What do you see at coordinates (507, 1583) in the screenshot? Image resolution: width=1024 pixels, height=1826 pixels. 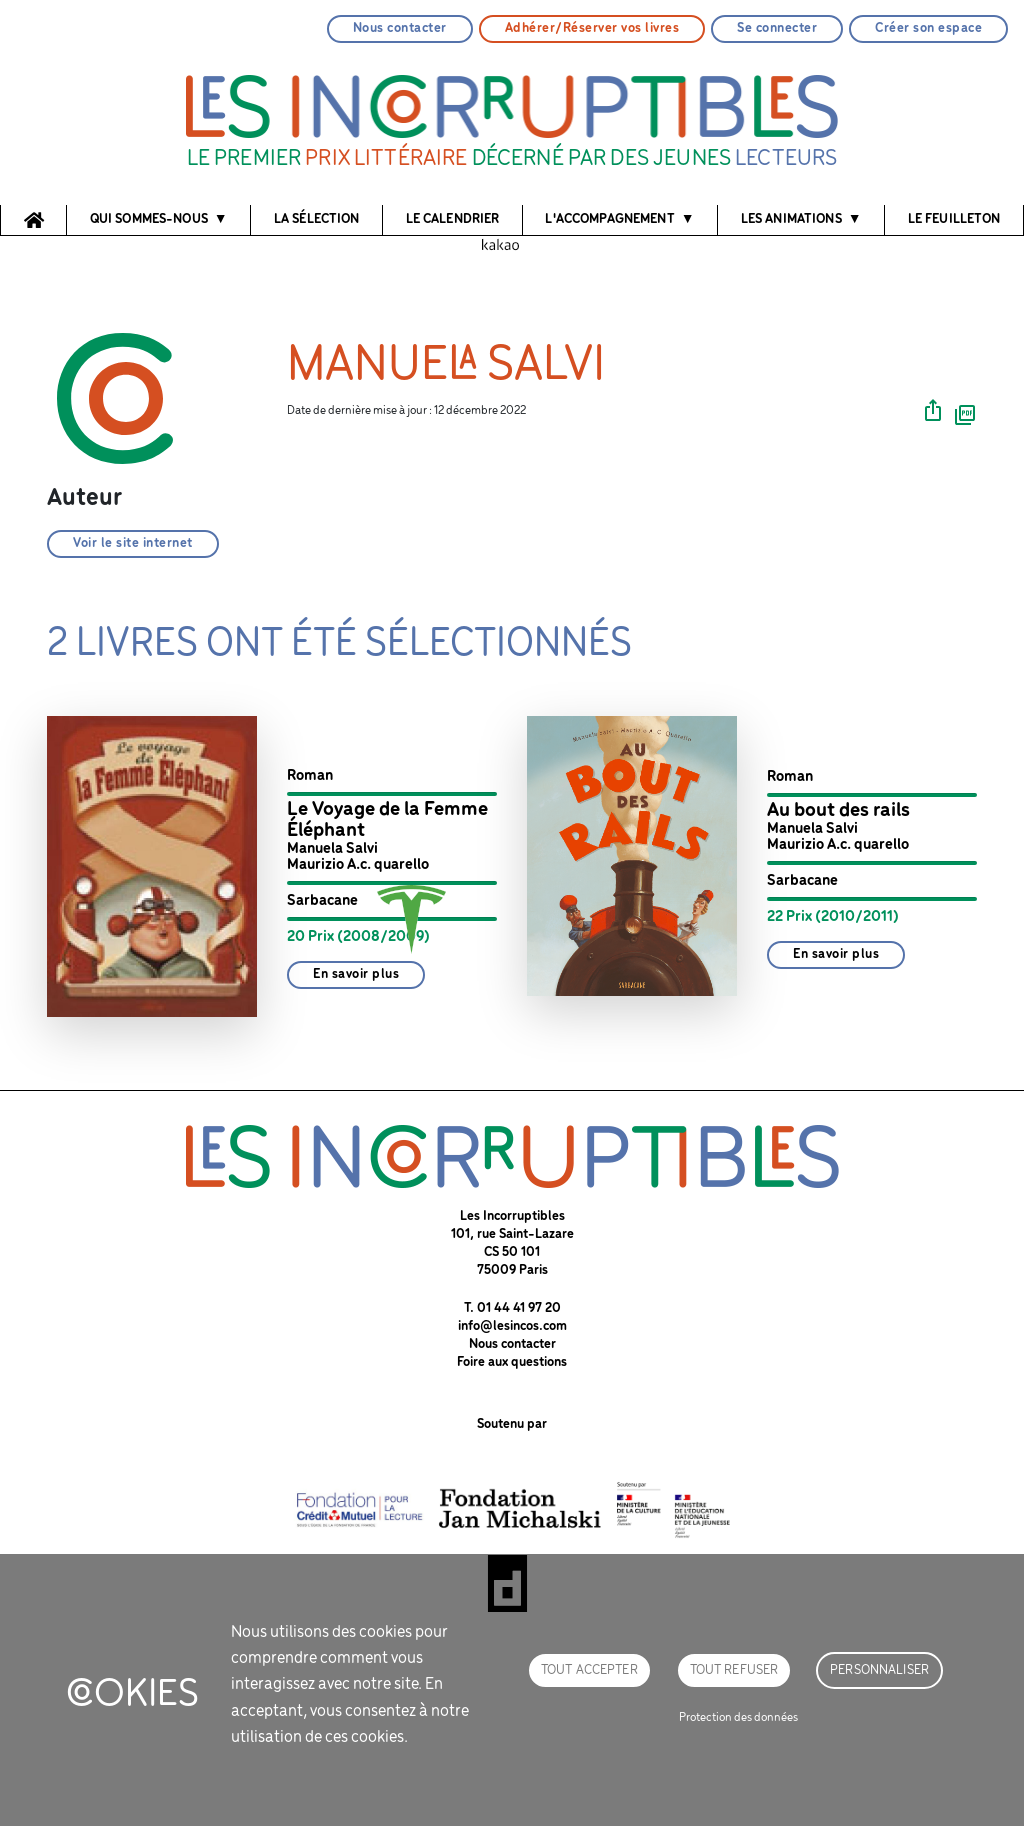 I see `containerd container runtime logo` at bounding box center [507, 1583].